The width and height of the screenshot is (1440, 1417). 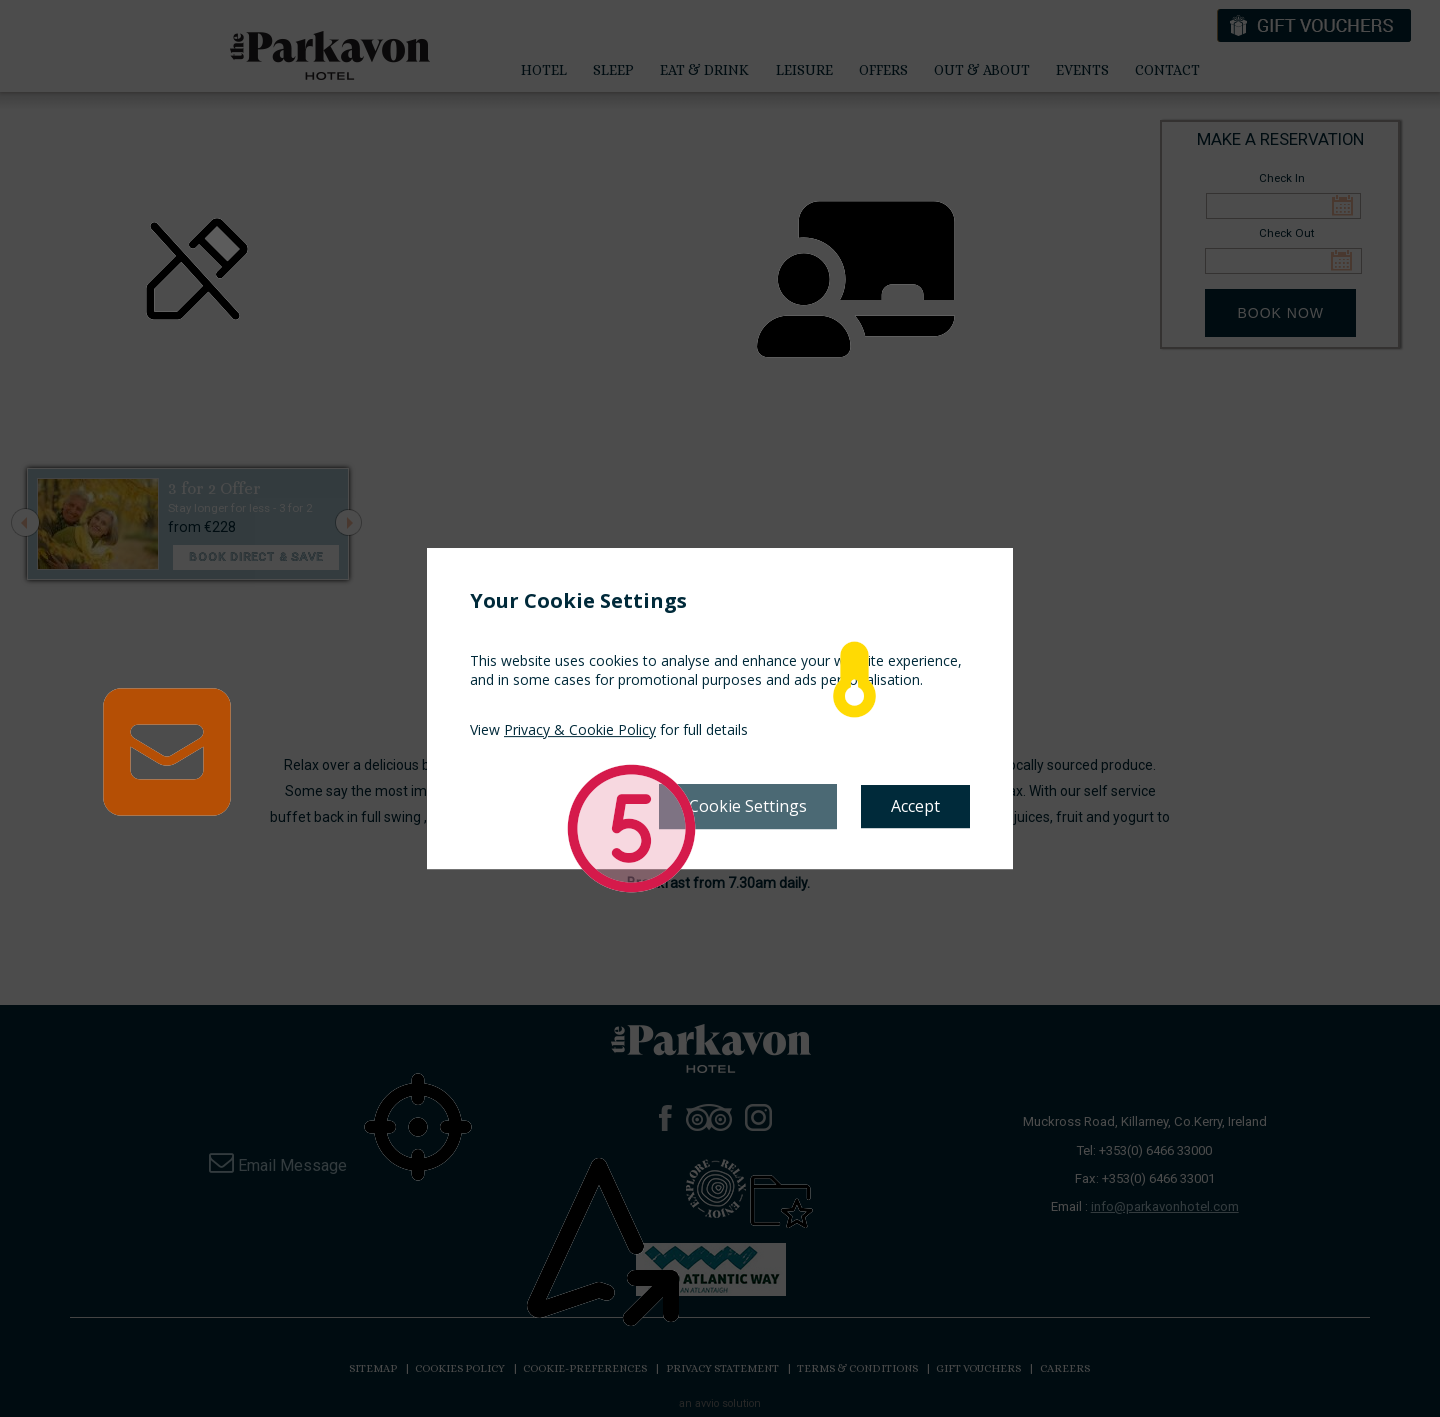 I want to click on share your current location, so click(x=599, y=1238).